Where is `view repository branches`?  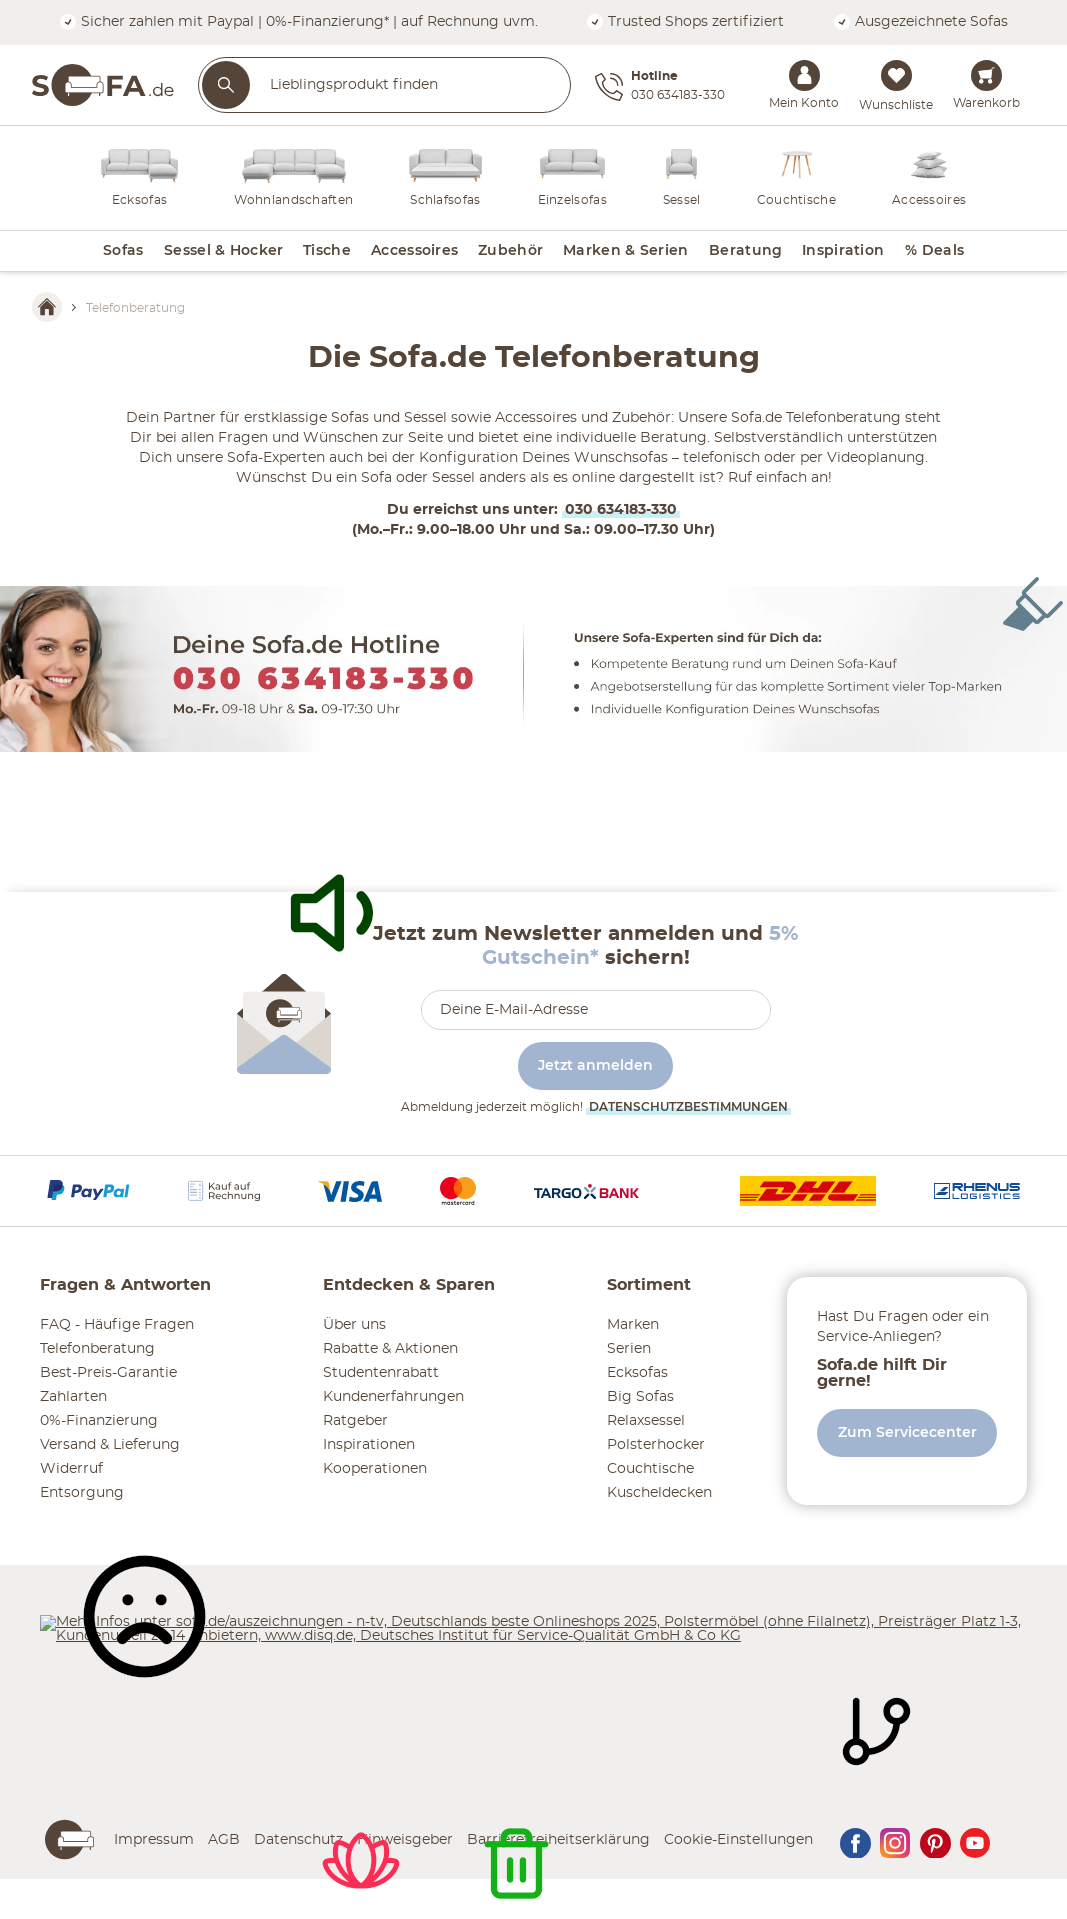 view repository branches is located at coordinates (876, 1731).